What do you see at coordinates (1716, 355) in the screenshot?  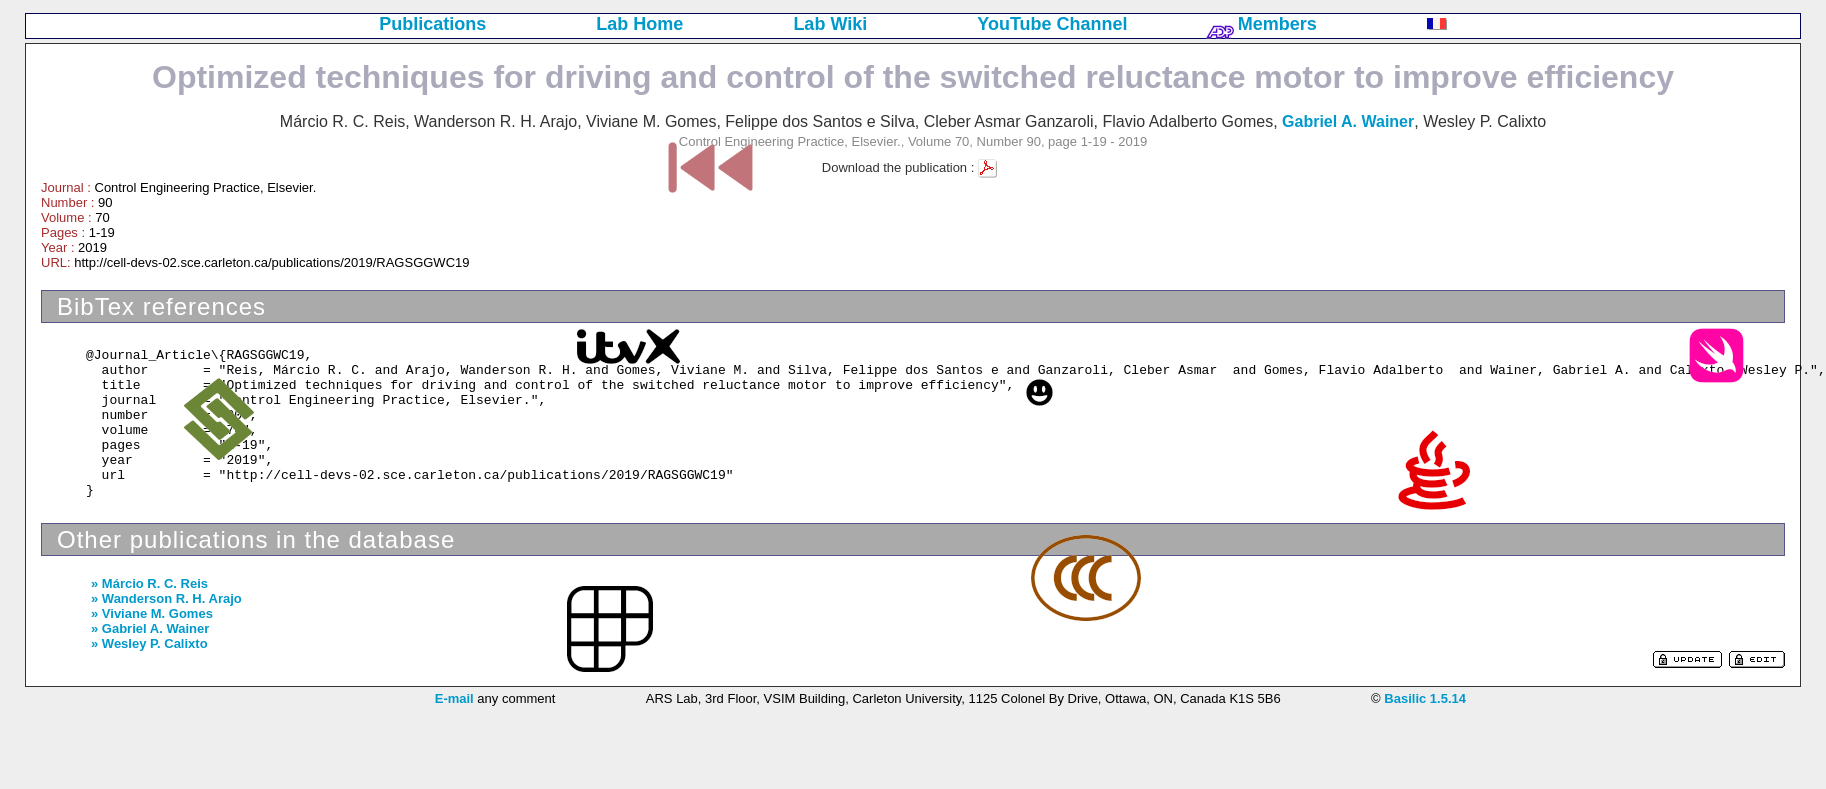 I see `swift programming language logo` at bounding box center [1716, 355].